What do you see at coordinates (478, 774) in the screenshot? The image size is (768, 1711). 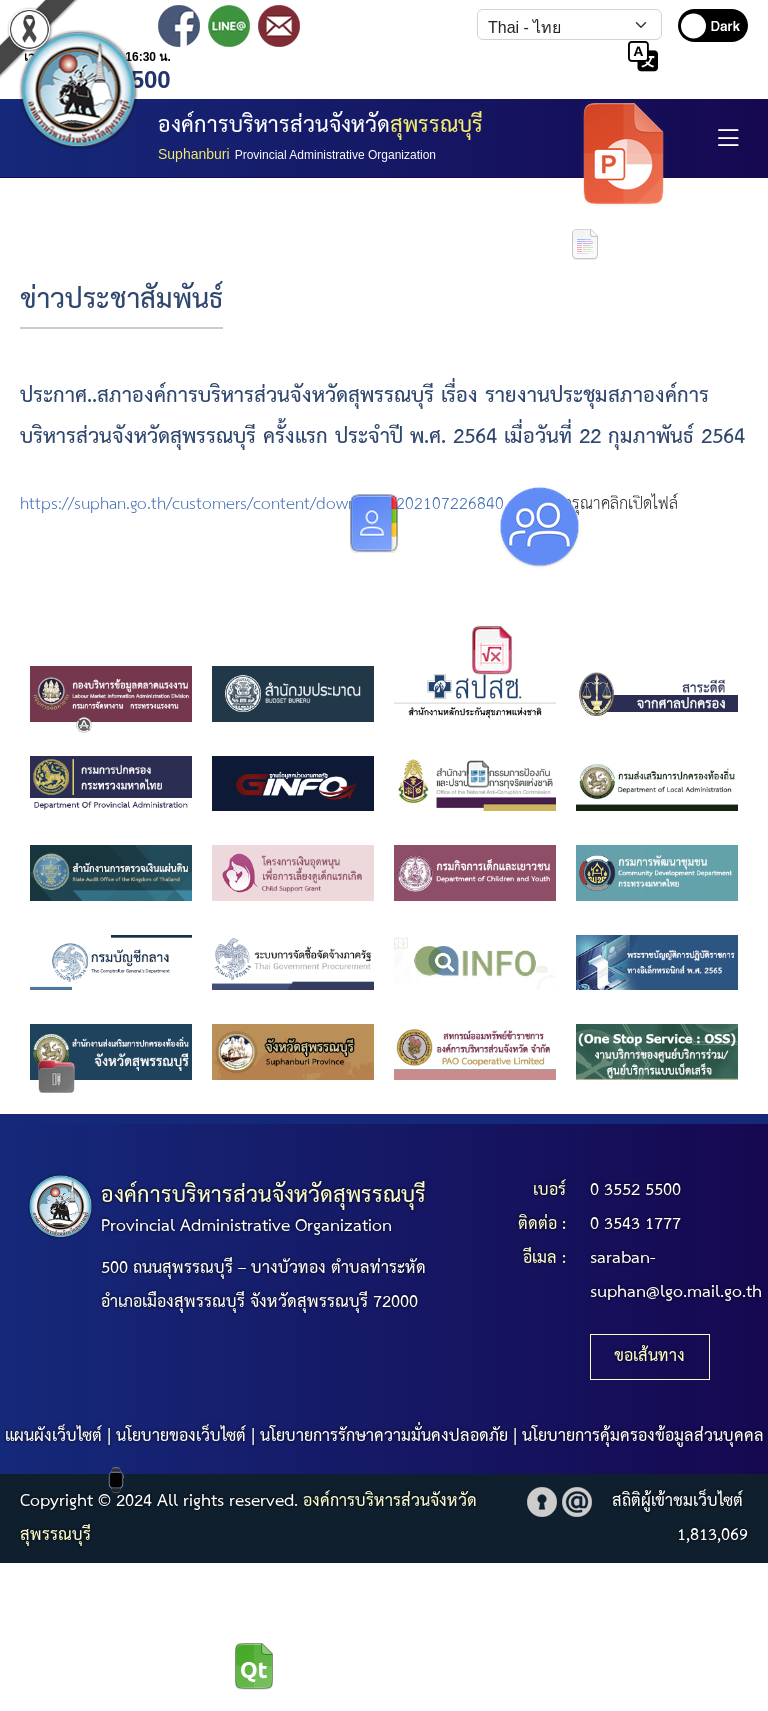 I see `libreoffice master document file type` at bounding box center [478, 774].